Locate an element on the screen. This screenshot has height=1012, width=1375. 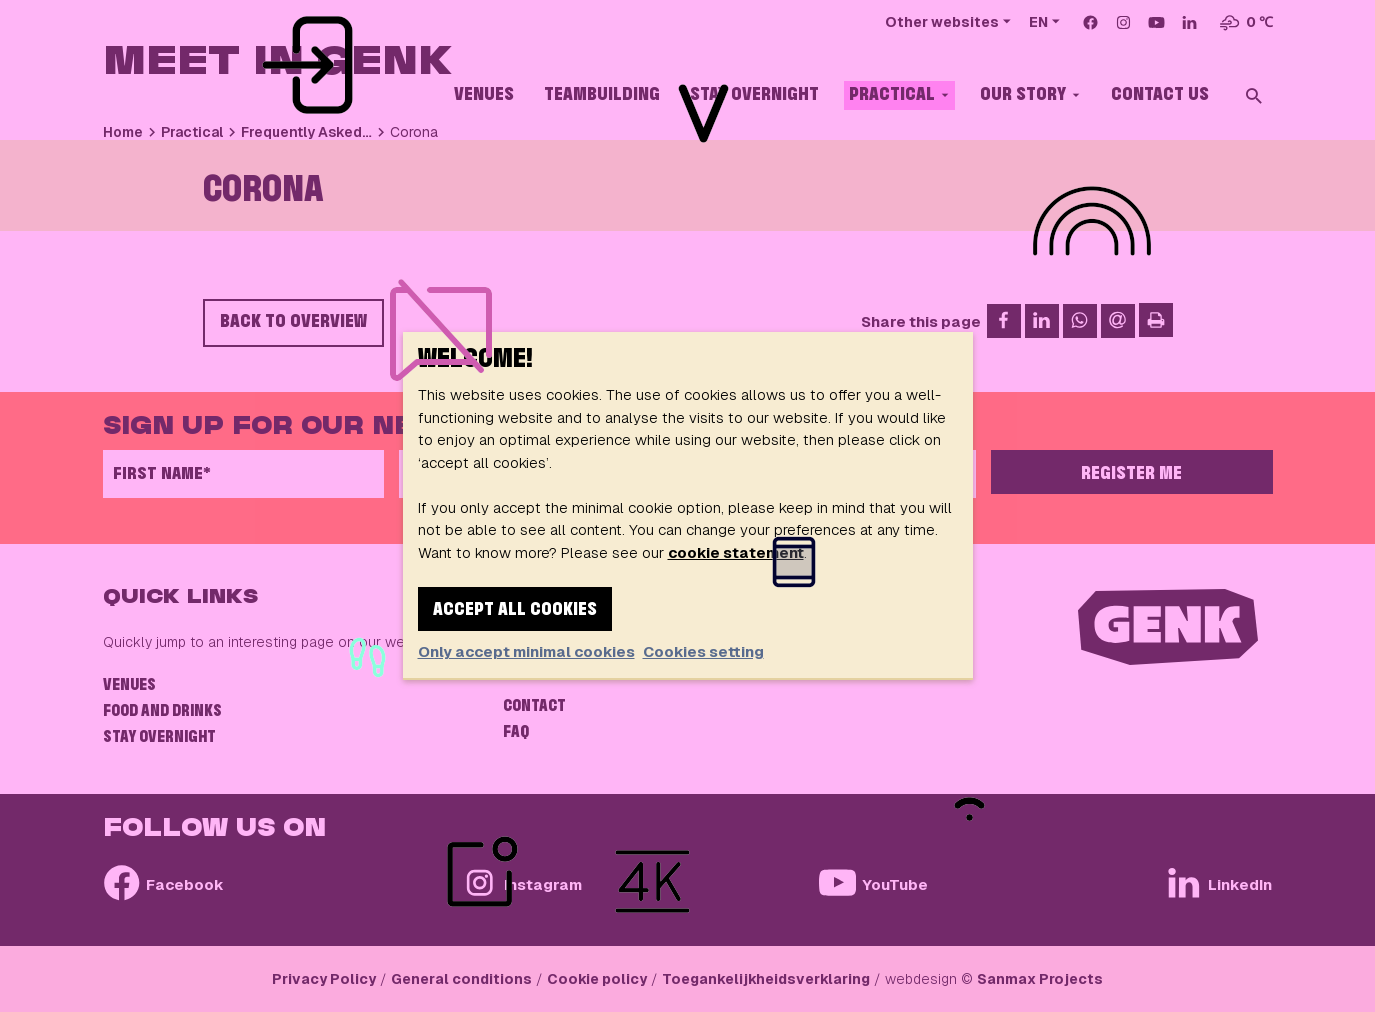
view step count or walking activity is located at coordinates (367, 657).